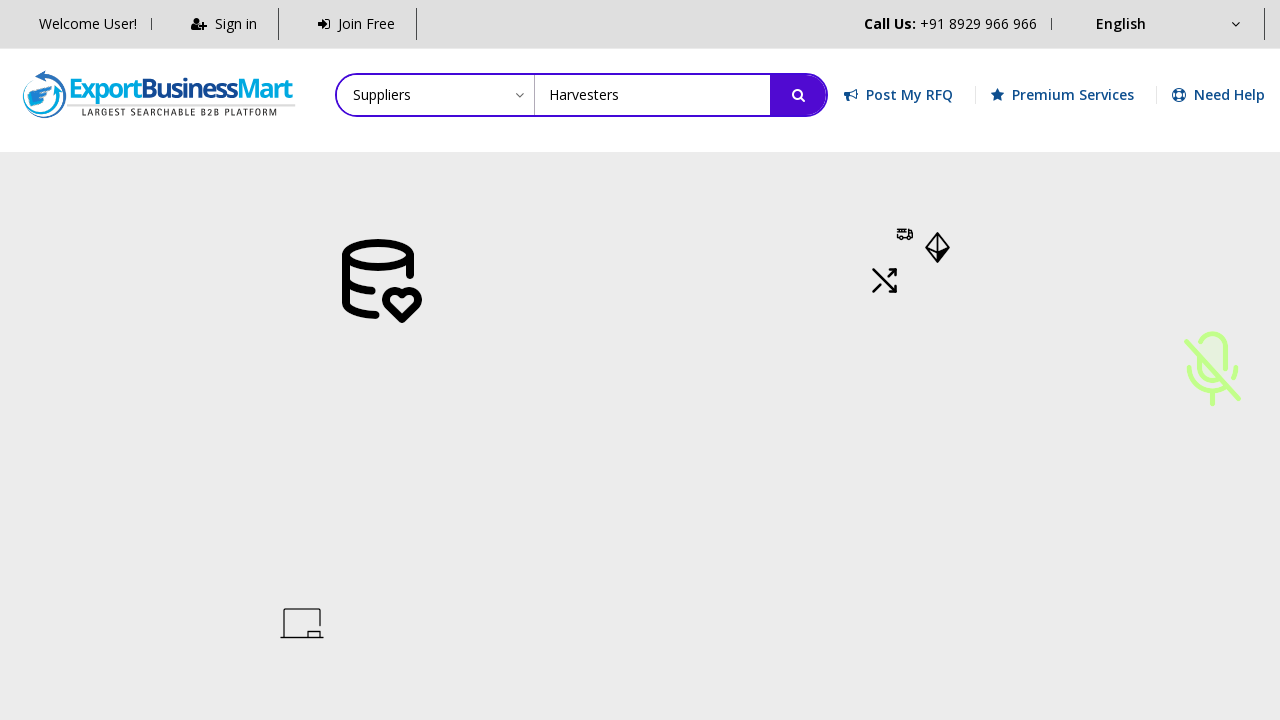 Image resolution: width=1280 pixels, height=720 pixels. What do you see at coordinates (904, 233) in the screenshot?
I see `emergency services or fire department contact` at bounding box center [904, 233].